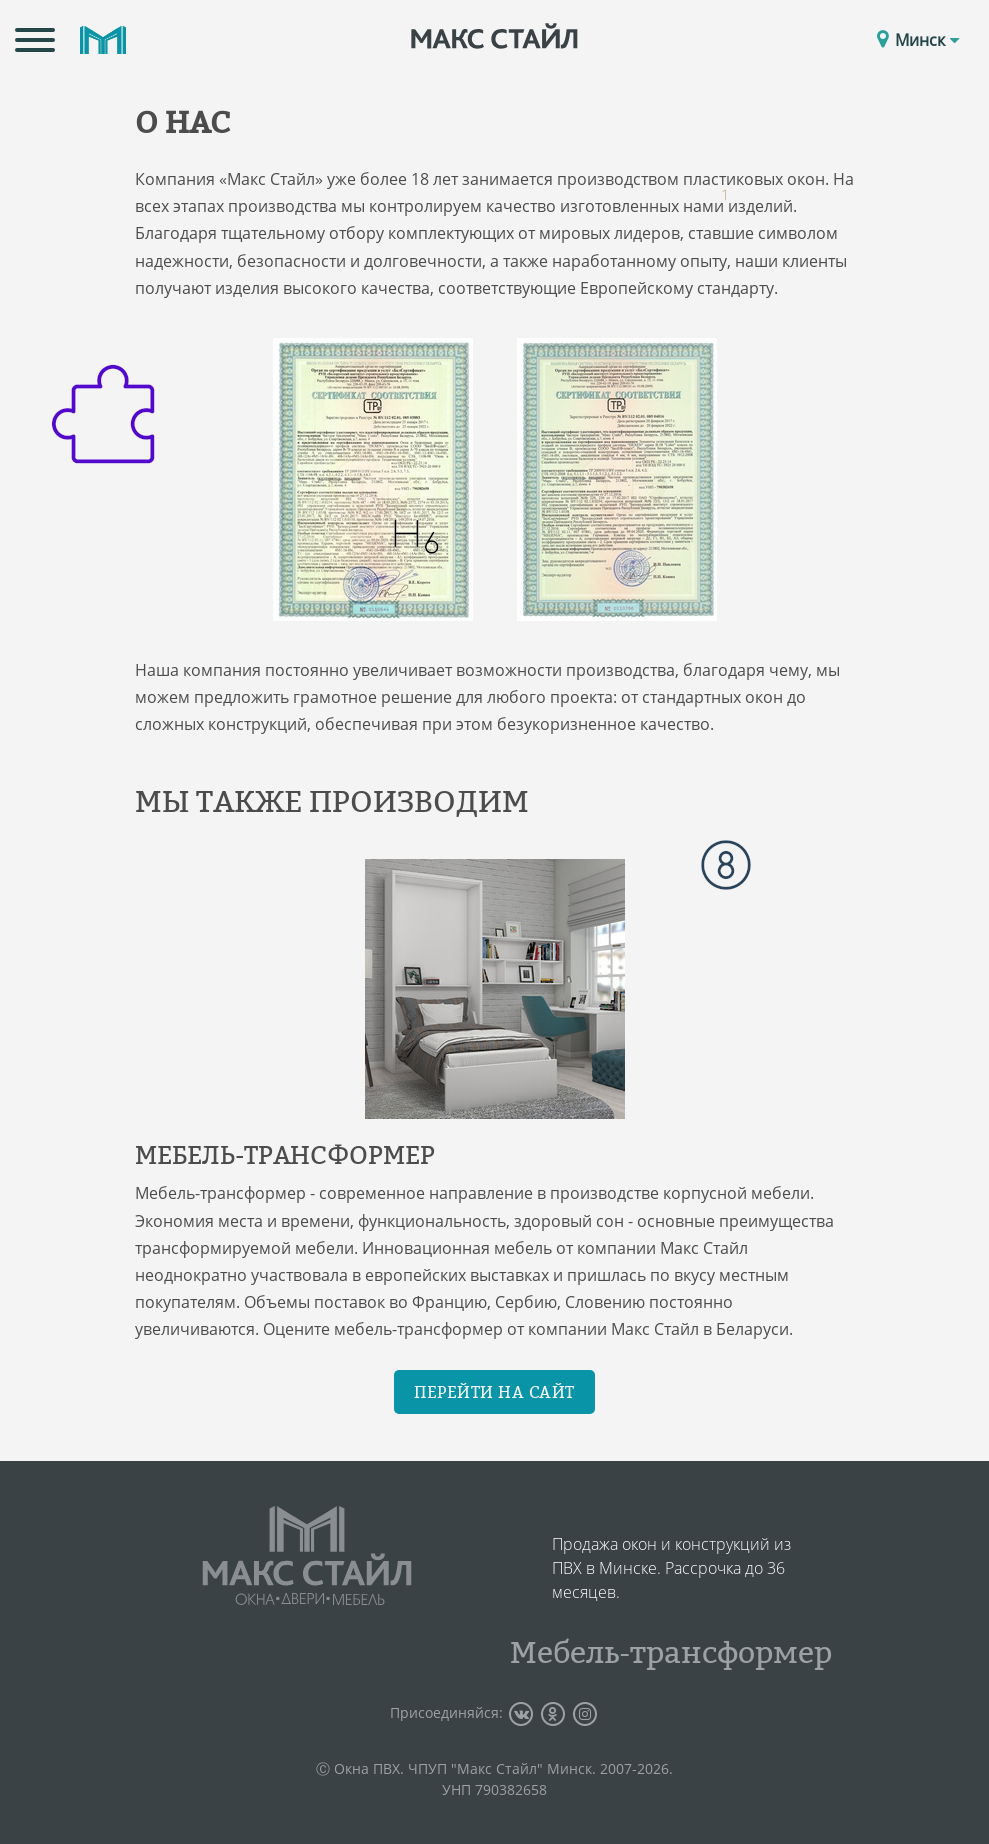 The image size is (989, 1844). I want to click on format text as heading level 6, so click(414, 536).